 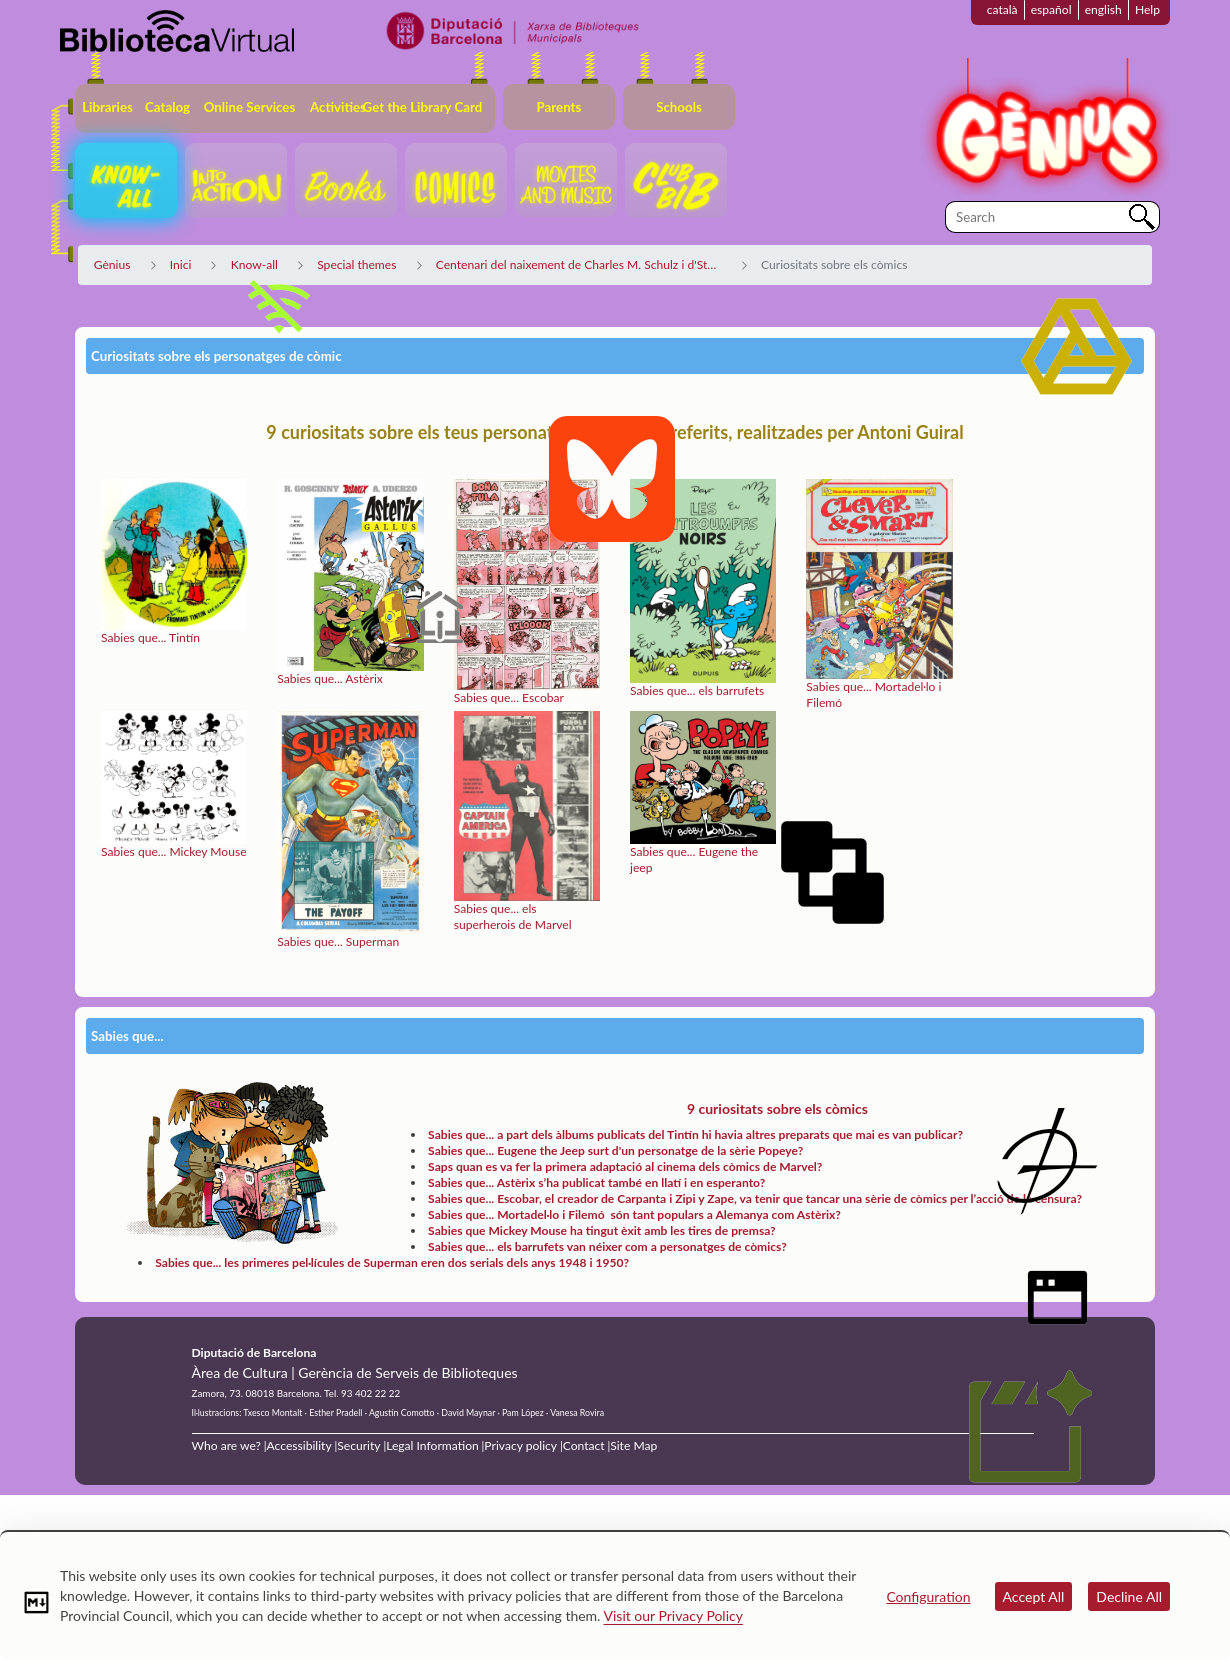 What do you see at coordinates (440, 617) in the screenshot?
I see `Iconify logo - open source icon framework` at bounding box center [440, 617].